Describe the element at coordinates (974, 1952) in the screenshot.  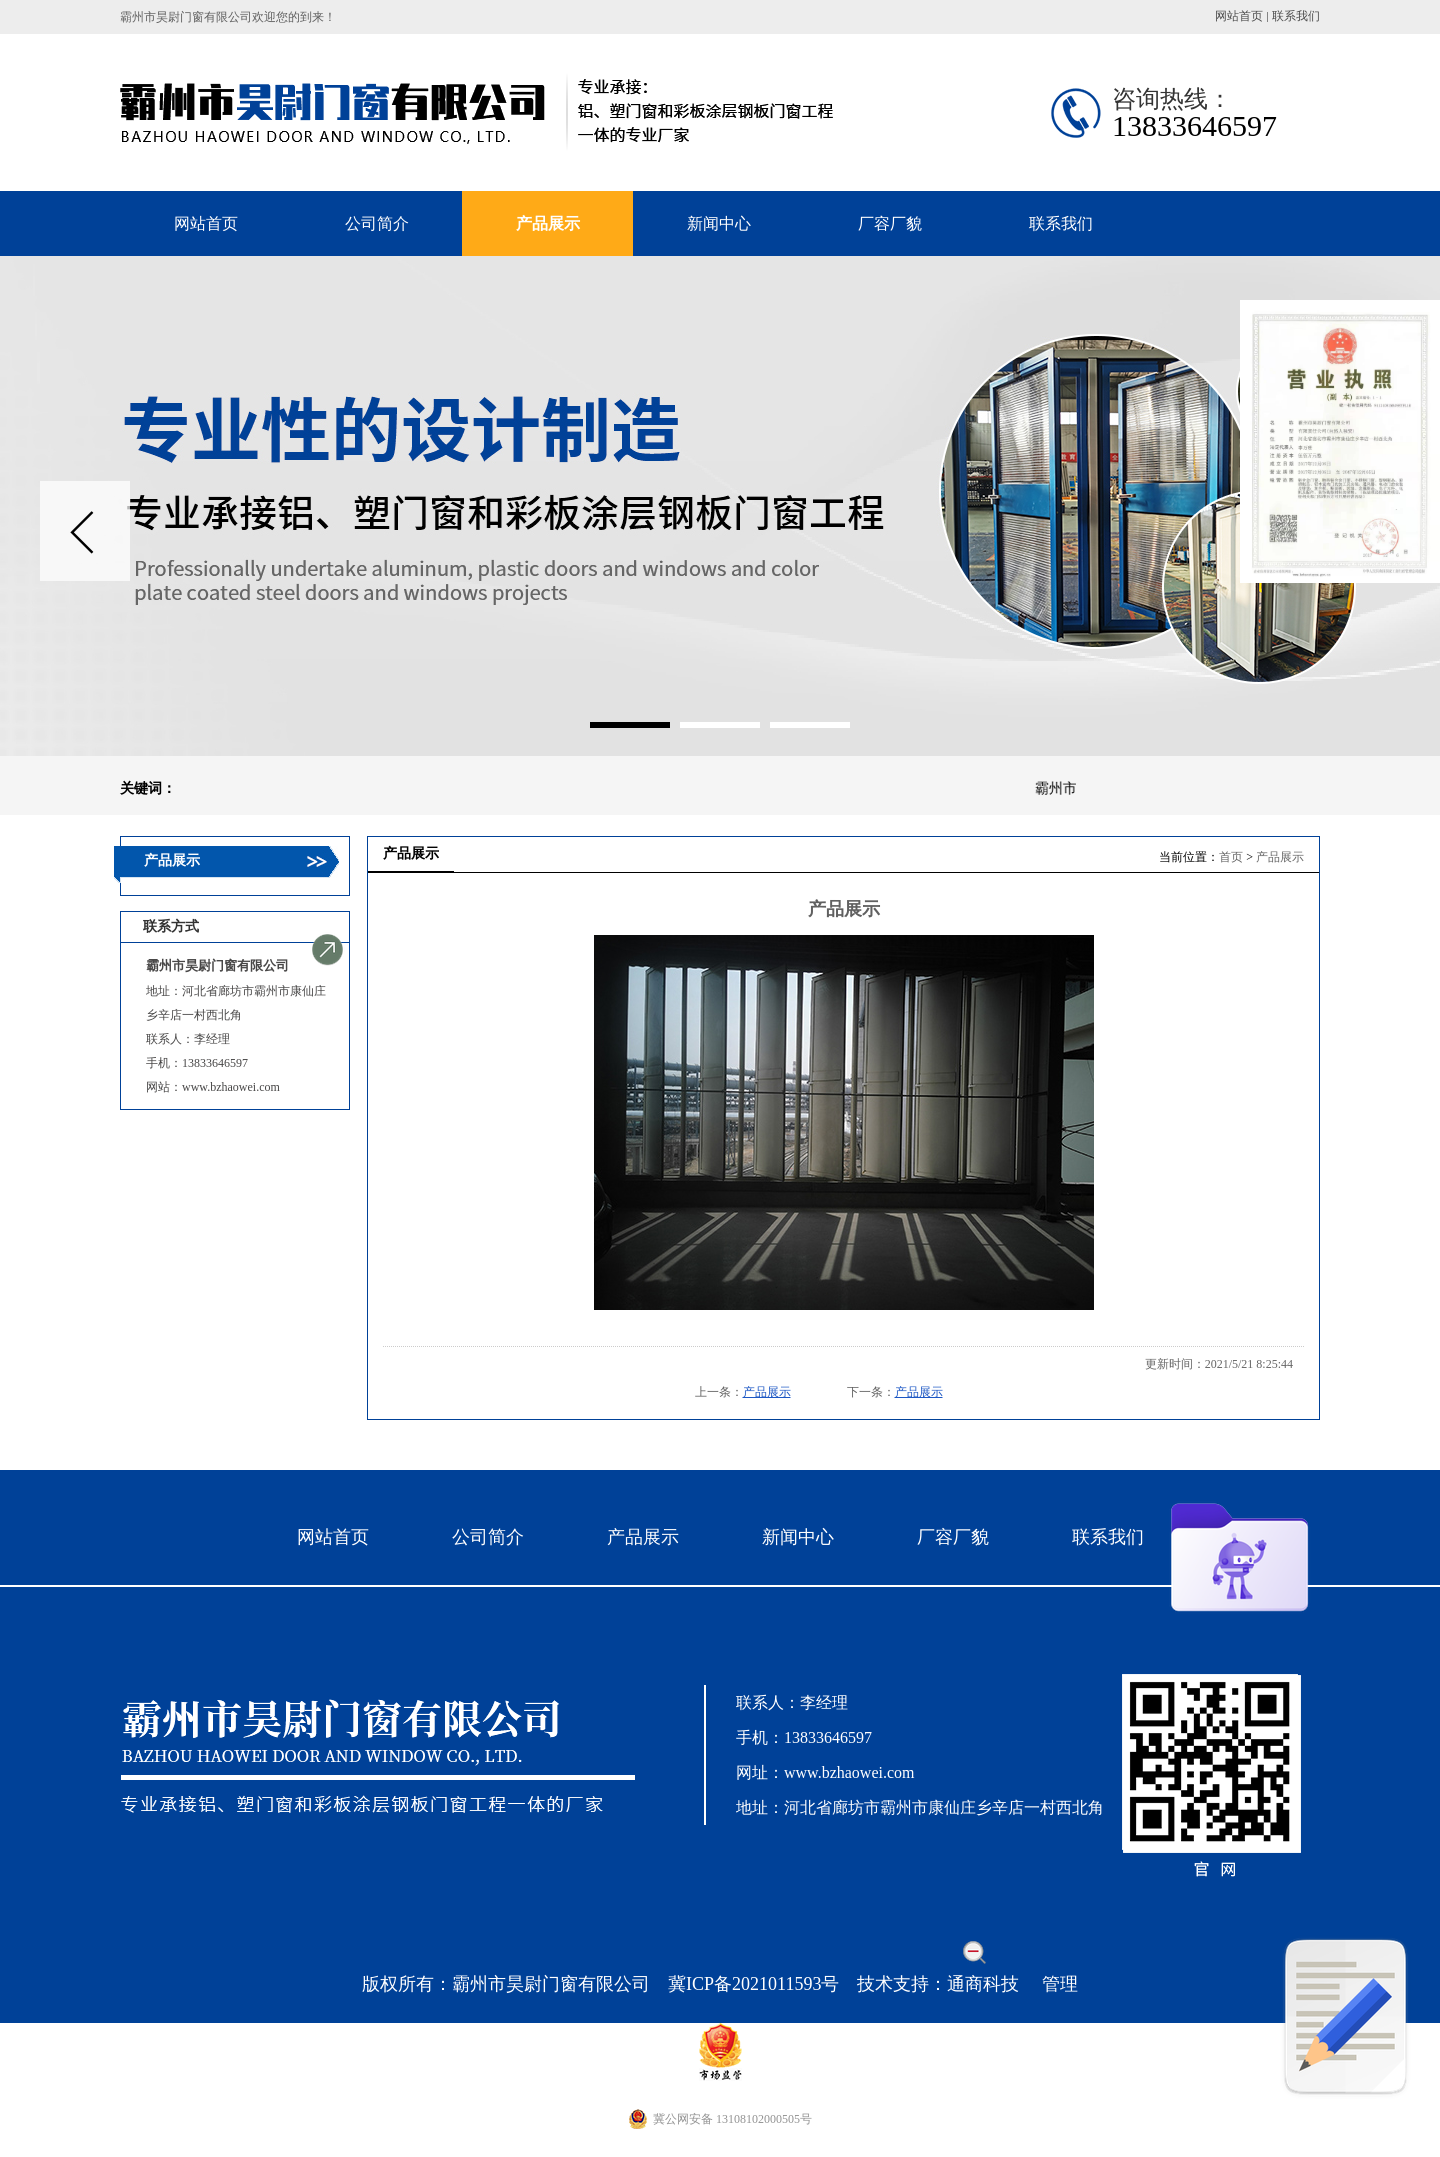
I see `zoom out to see more content` at that location.